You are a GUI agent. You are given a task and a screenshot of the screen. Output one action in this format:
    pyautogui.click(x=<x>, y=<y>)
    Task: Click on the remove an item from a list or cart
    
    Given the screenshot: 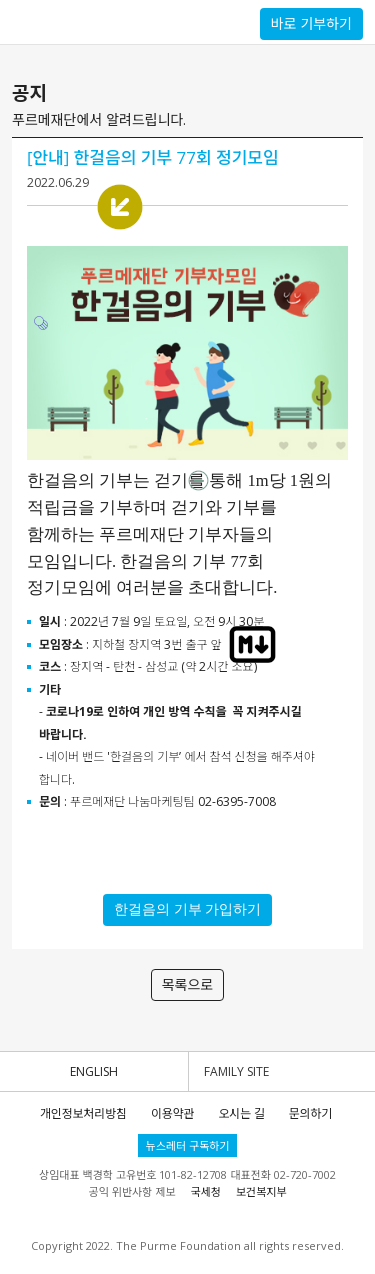 What is the action you would take?
    pyautogui.click(x=198, y=480)
    